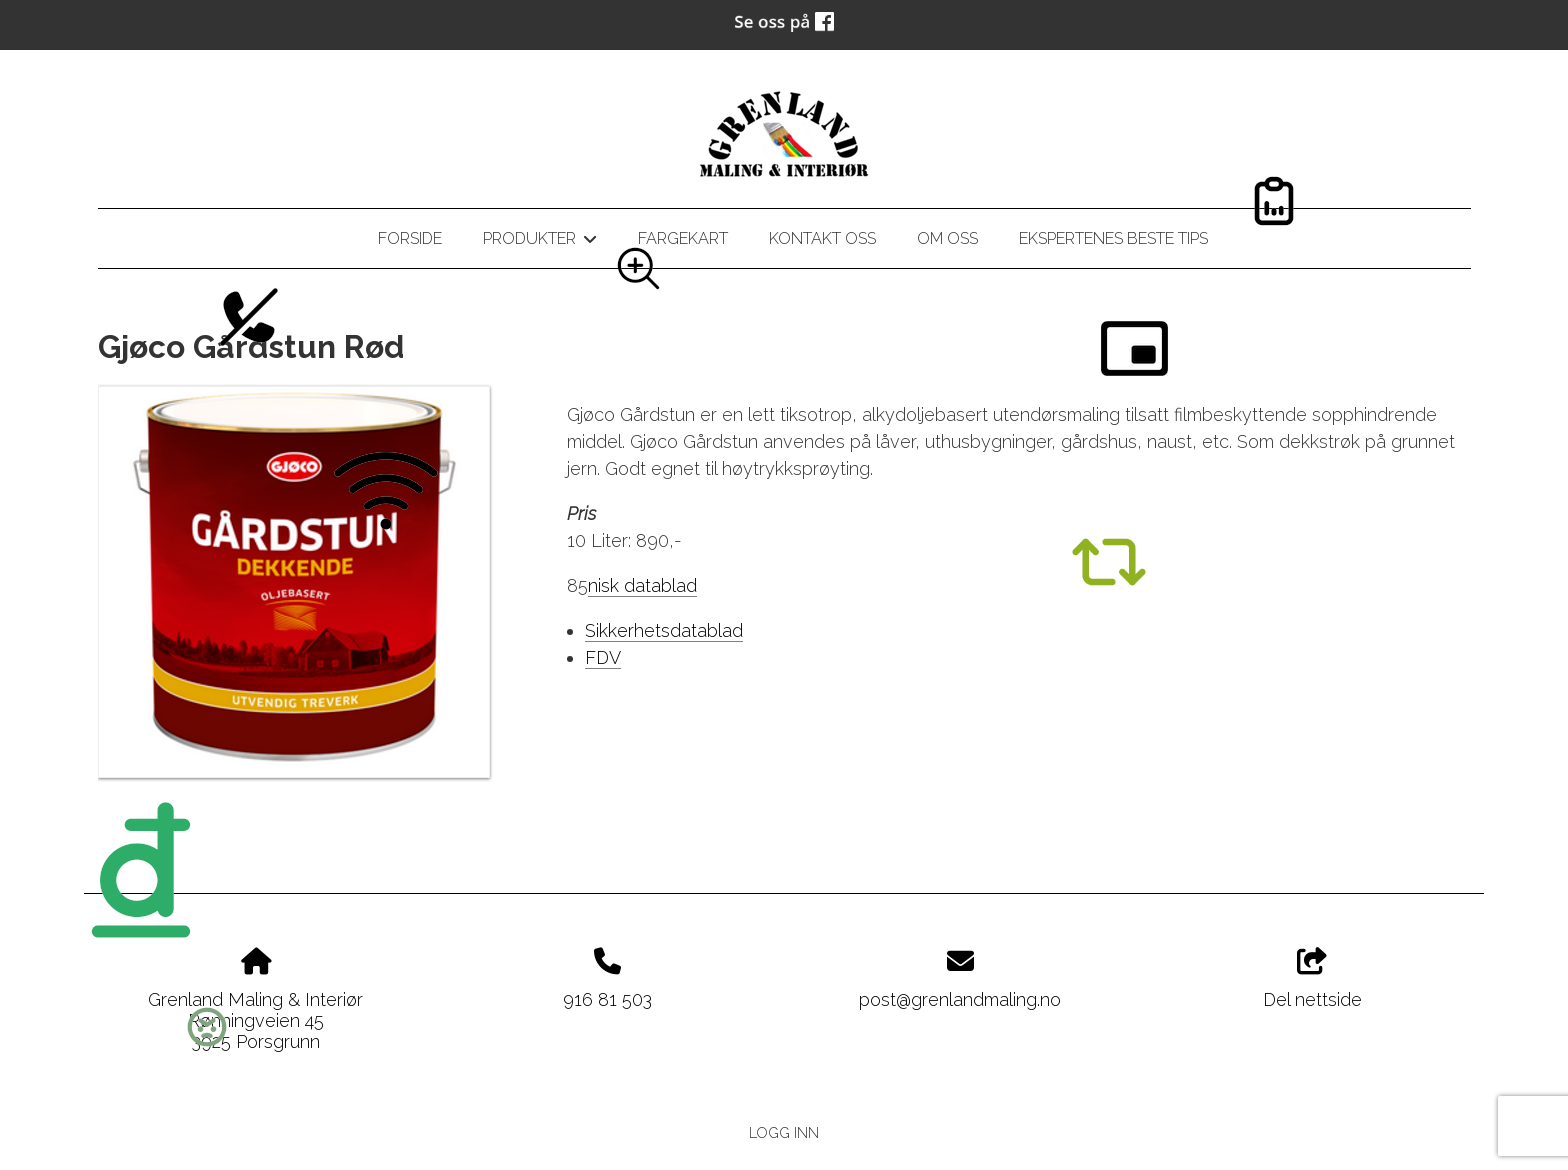 The image size is (1568, 1170). What do you see at coordinates (1134, 348) in the screenshot?
I see `enable picture-in-picture mode` at bounding box center [1134, 348].